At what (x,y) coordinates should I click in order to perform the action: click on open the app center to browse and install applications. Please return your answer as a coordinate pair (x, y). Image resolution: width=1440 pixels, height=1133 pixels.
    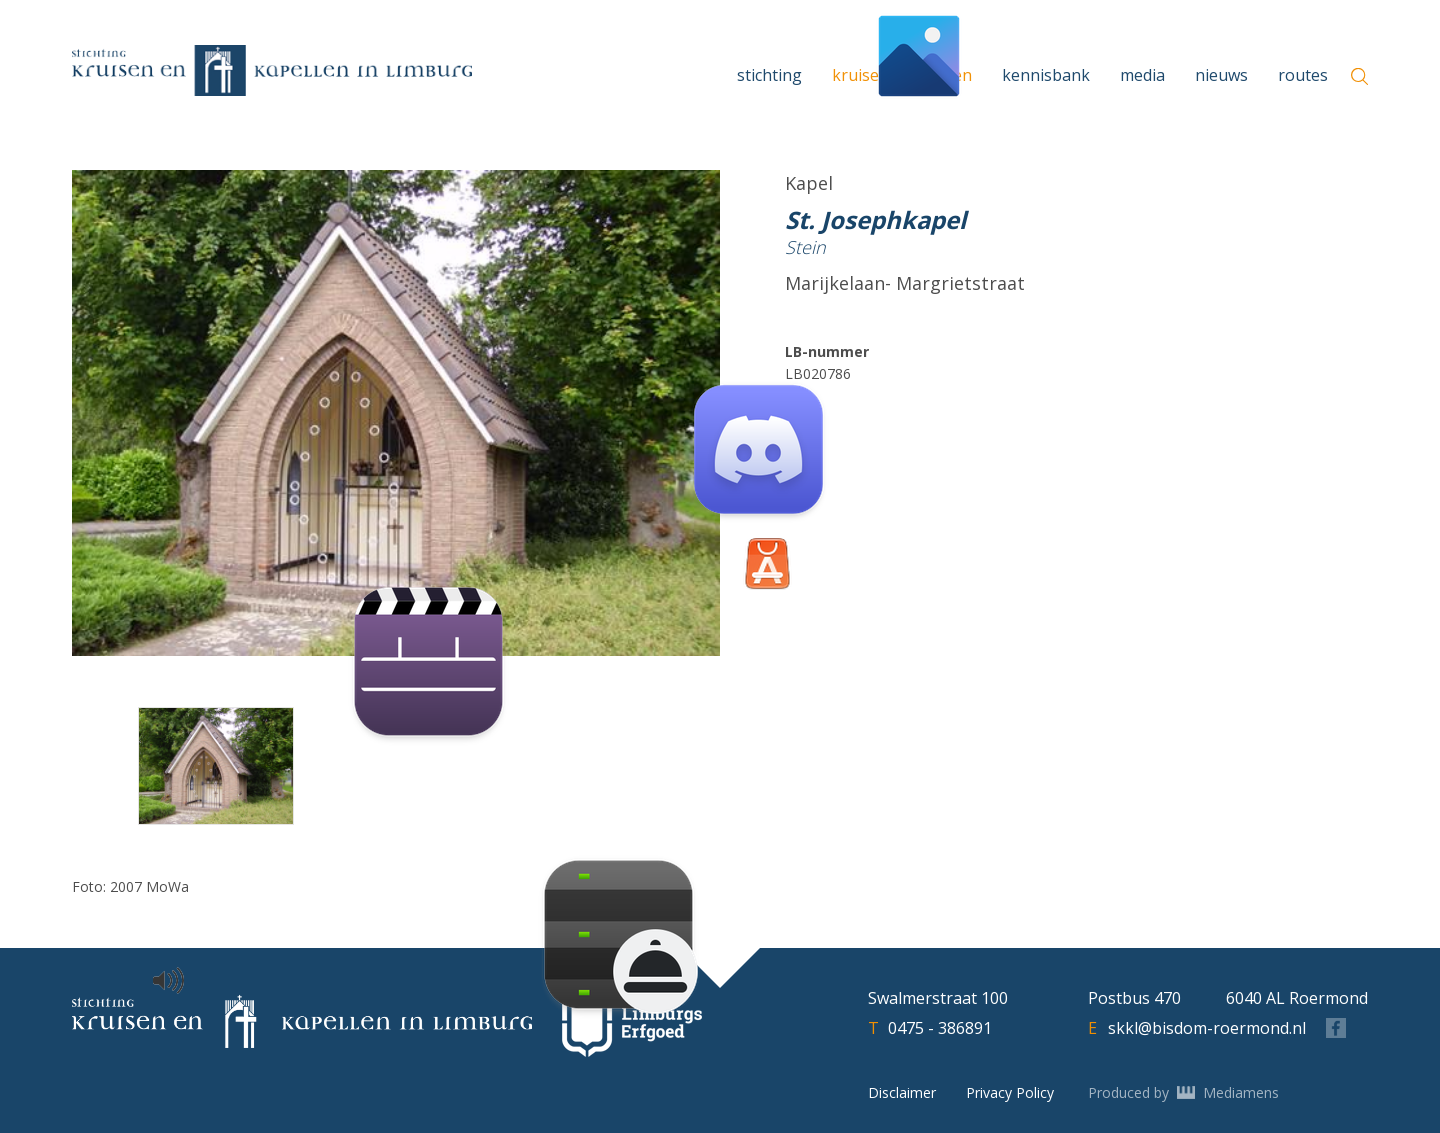
    Looking at the image, I should click on (767, 563).